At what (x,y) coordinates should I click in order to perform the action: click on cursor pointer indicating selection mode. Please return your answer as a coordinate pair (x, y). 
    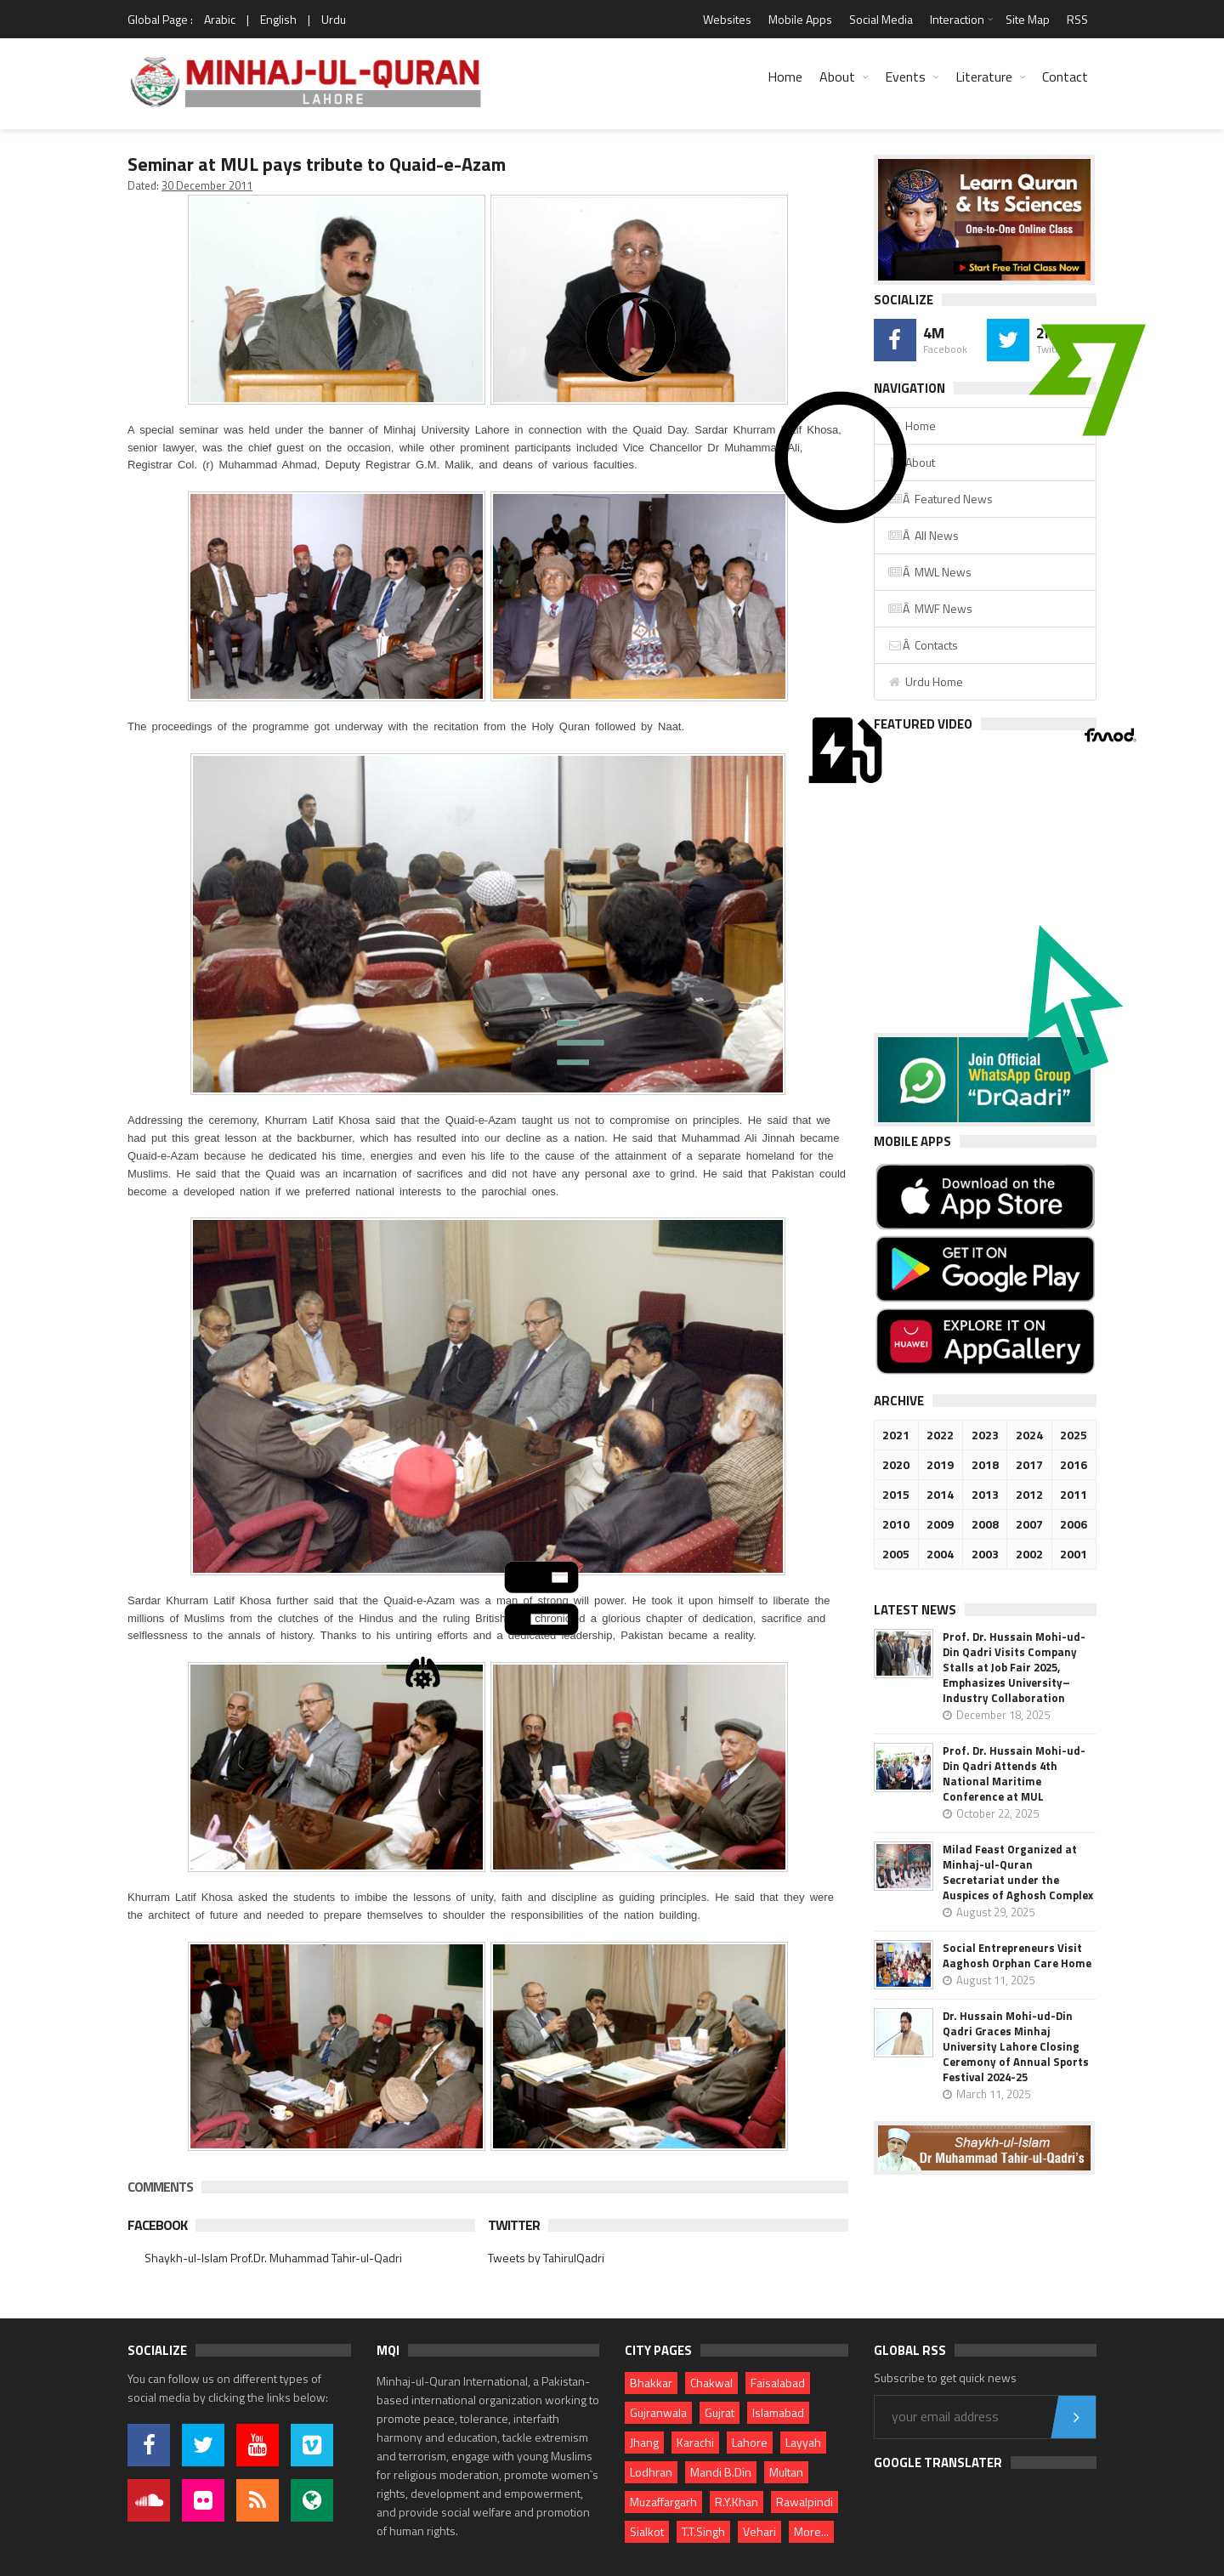
    Looking at the image, I should click on (1065, 1000).